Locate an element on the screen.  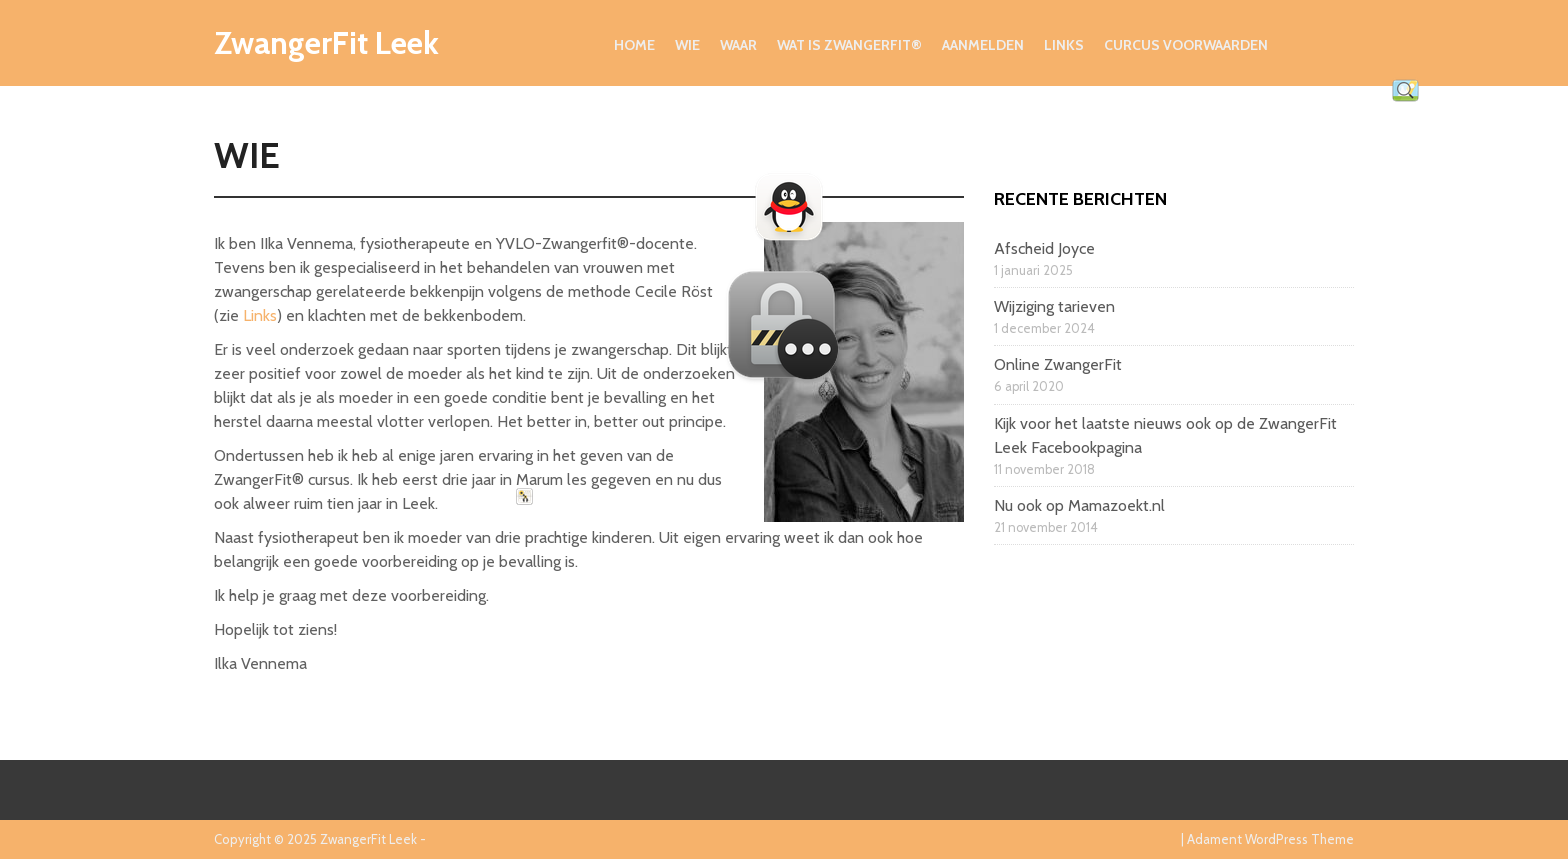
open QQ messaging app is located at coordinates (789, 207).